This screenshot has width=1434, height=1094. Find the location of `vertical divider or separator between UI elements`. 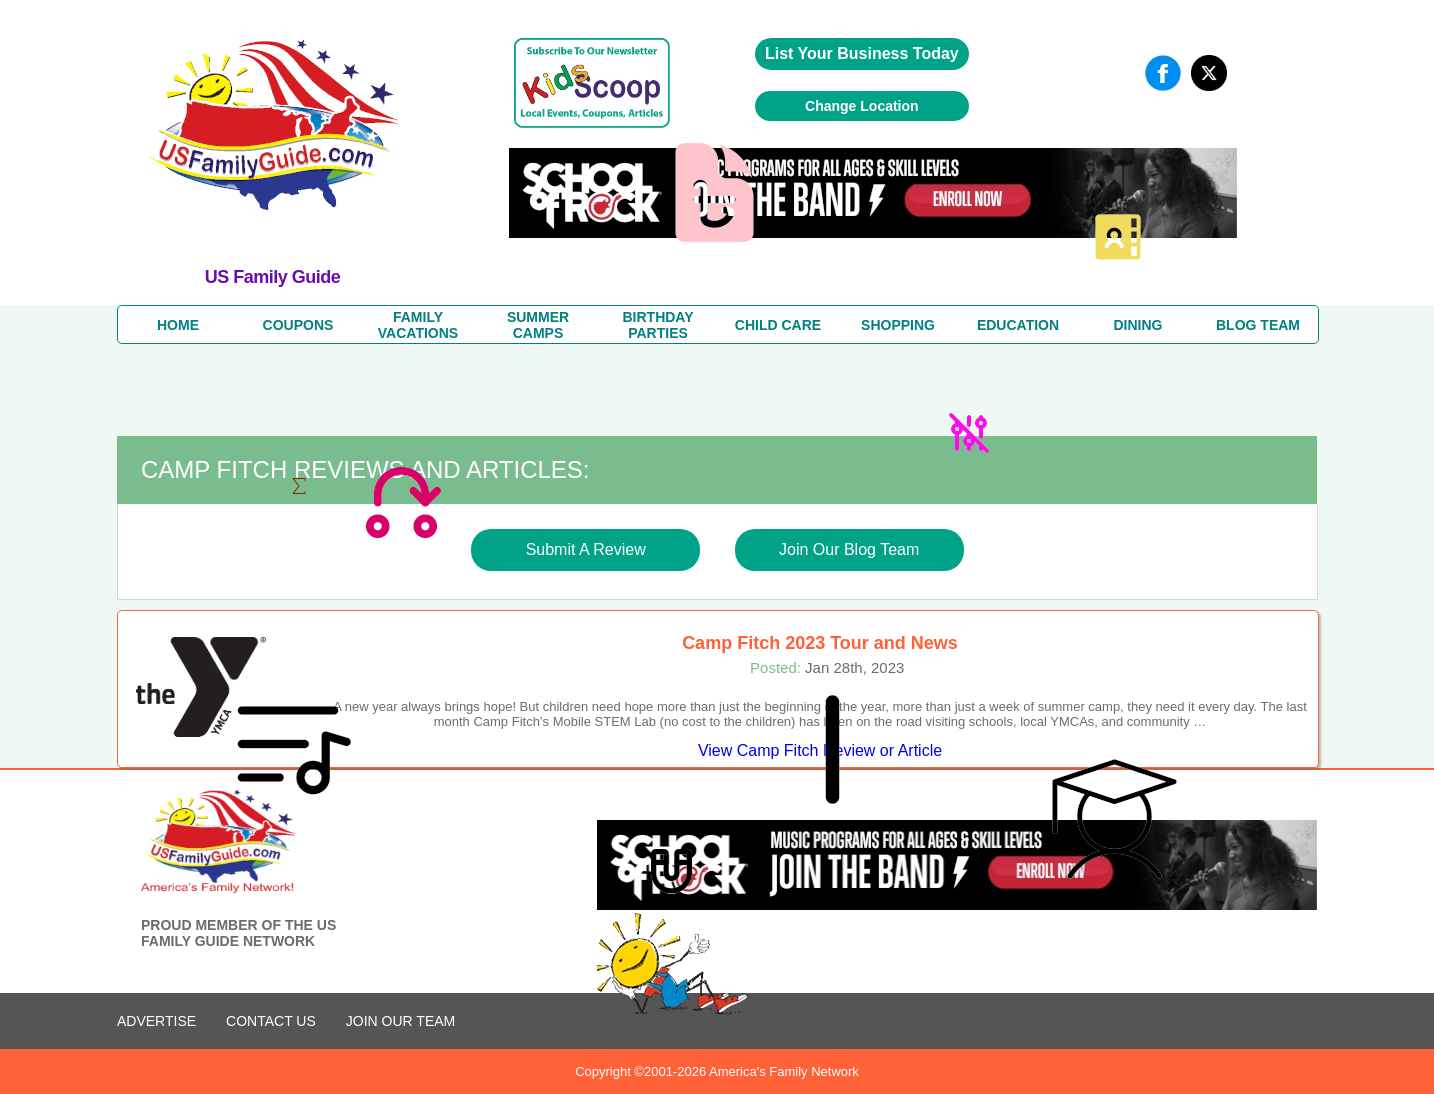

vertical divider or separator between UI elements is located at coordinates (832, 749).